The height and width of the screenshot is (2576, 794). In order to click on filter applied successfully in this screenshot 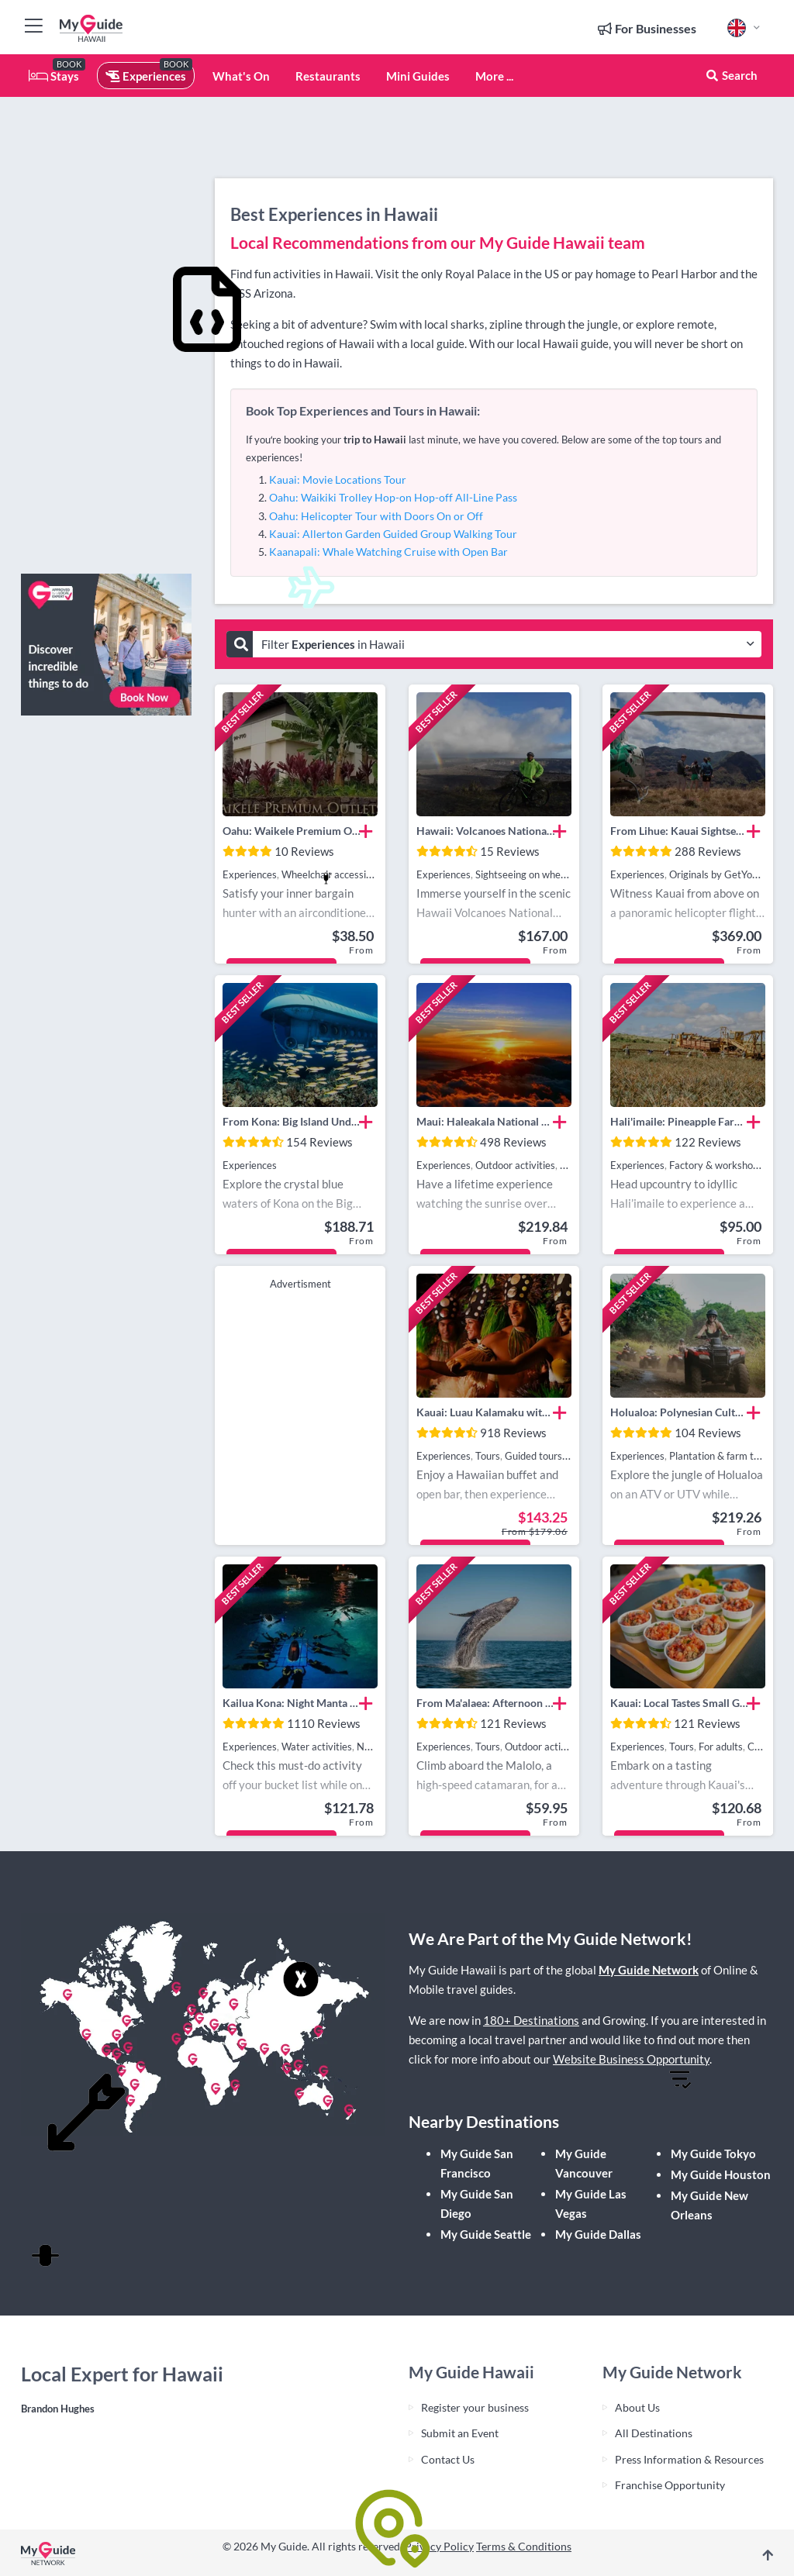, I will do `click(679, 2078)`.